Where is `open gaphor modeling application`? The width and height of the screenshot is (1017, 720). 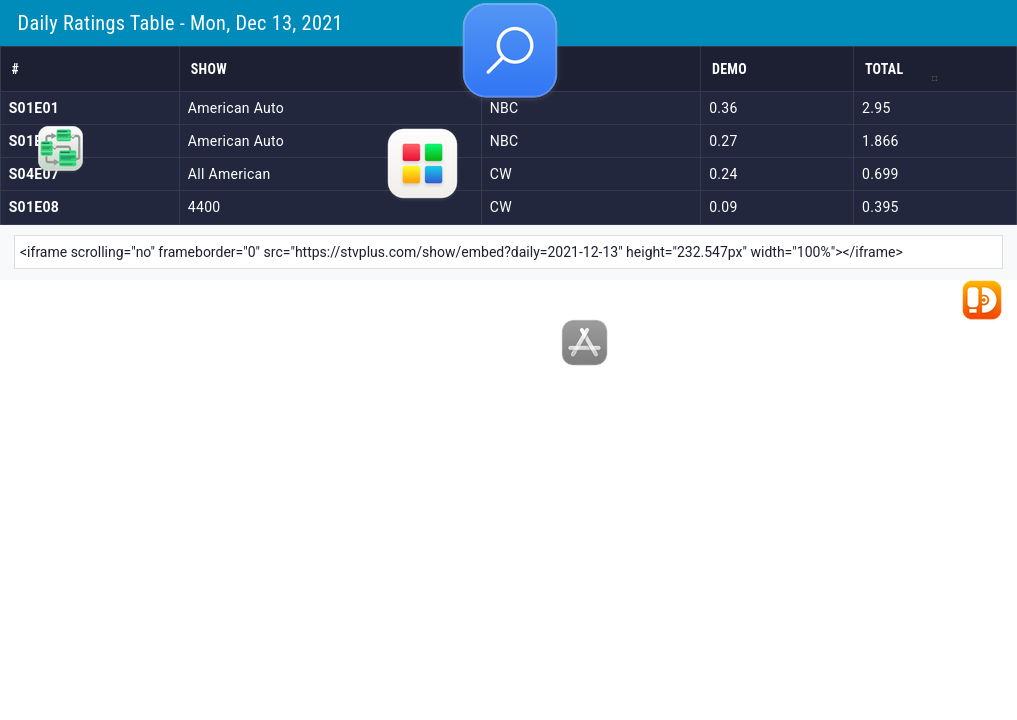 open gaphor modeling application is located at coordinates (60, 148).